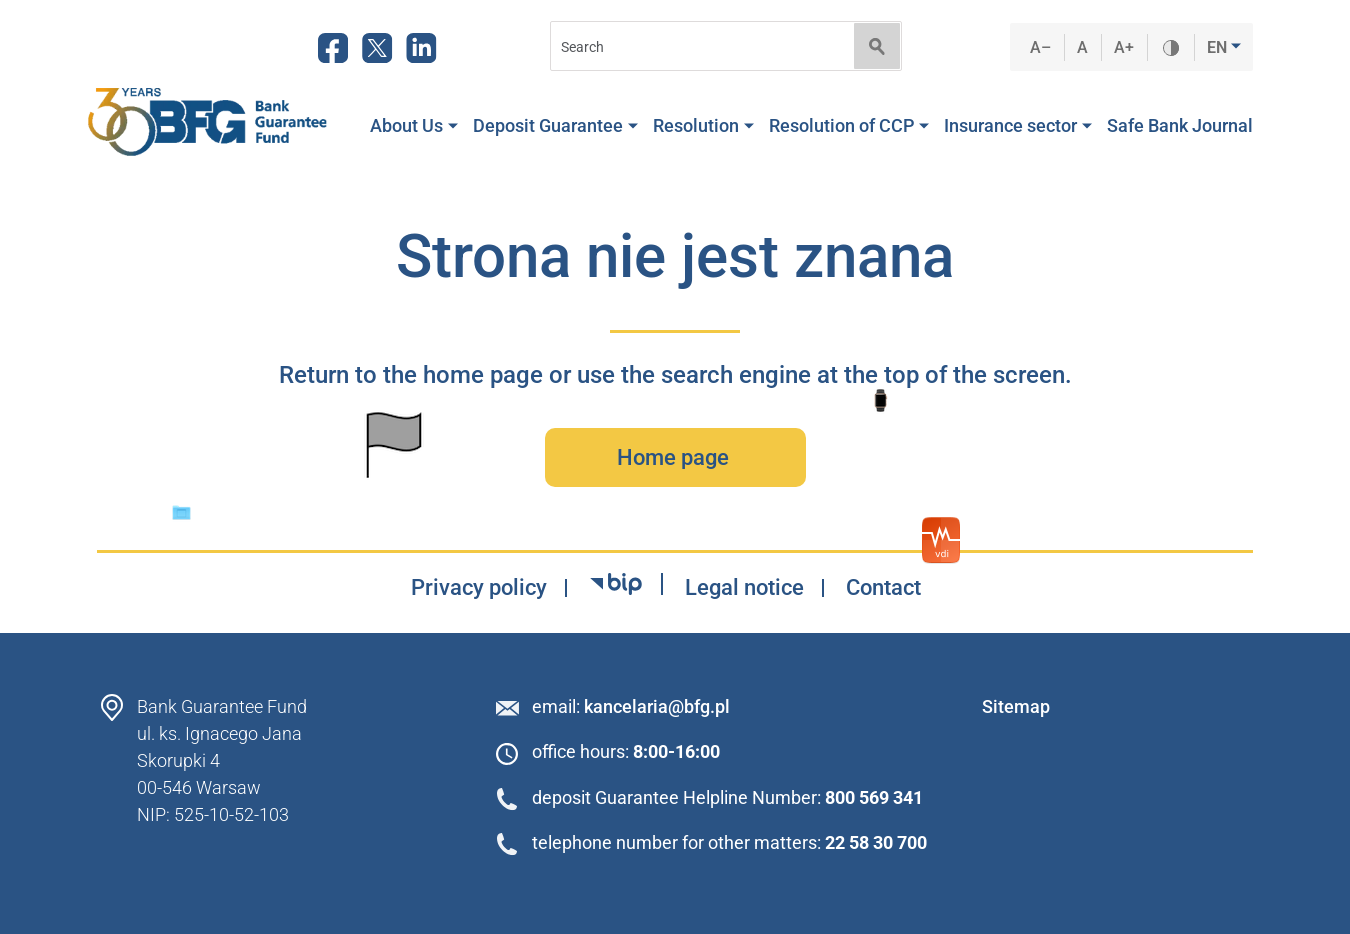  I want to click on virtualbox virtual disk image file, so click(941, 540).